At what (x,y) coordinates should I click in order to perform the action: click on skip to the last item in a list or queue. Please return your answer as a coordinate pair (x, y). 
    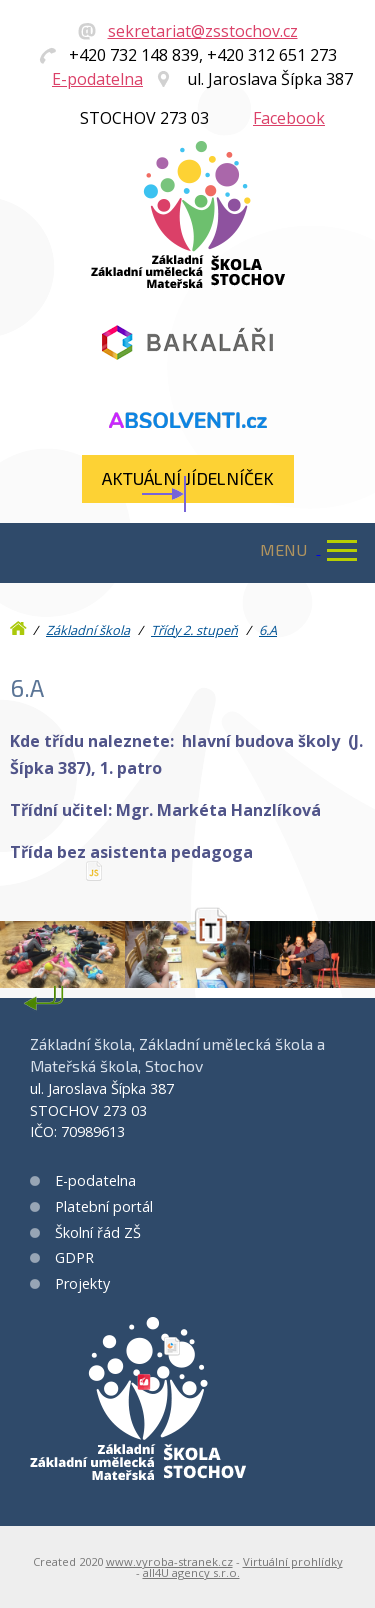
    Looking at the image, I should click on (164, 494).